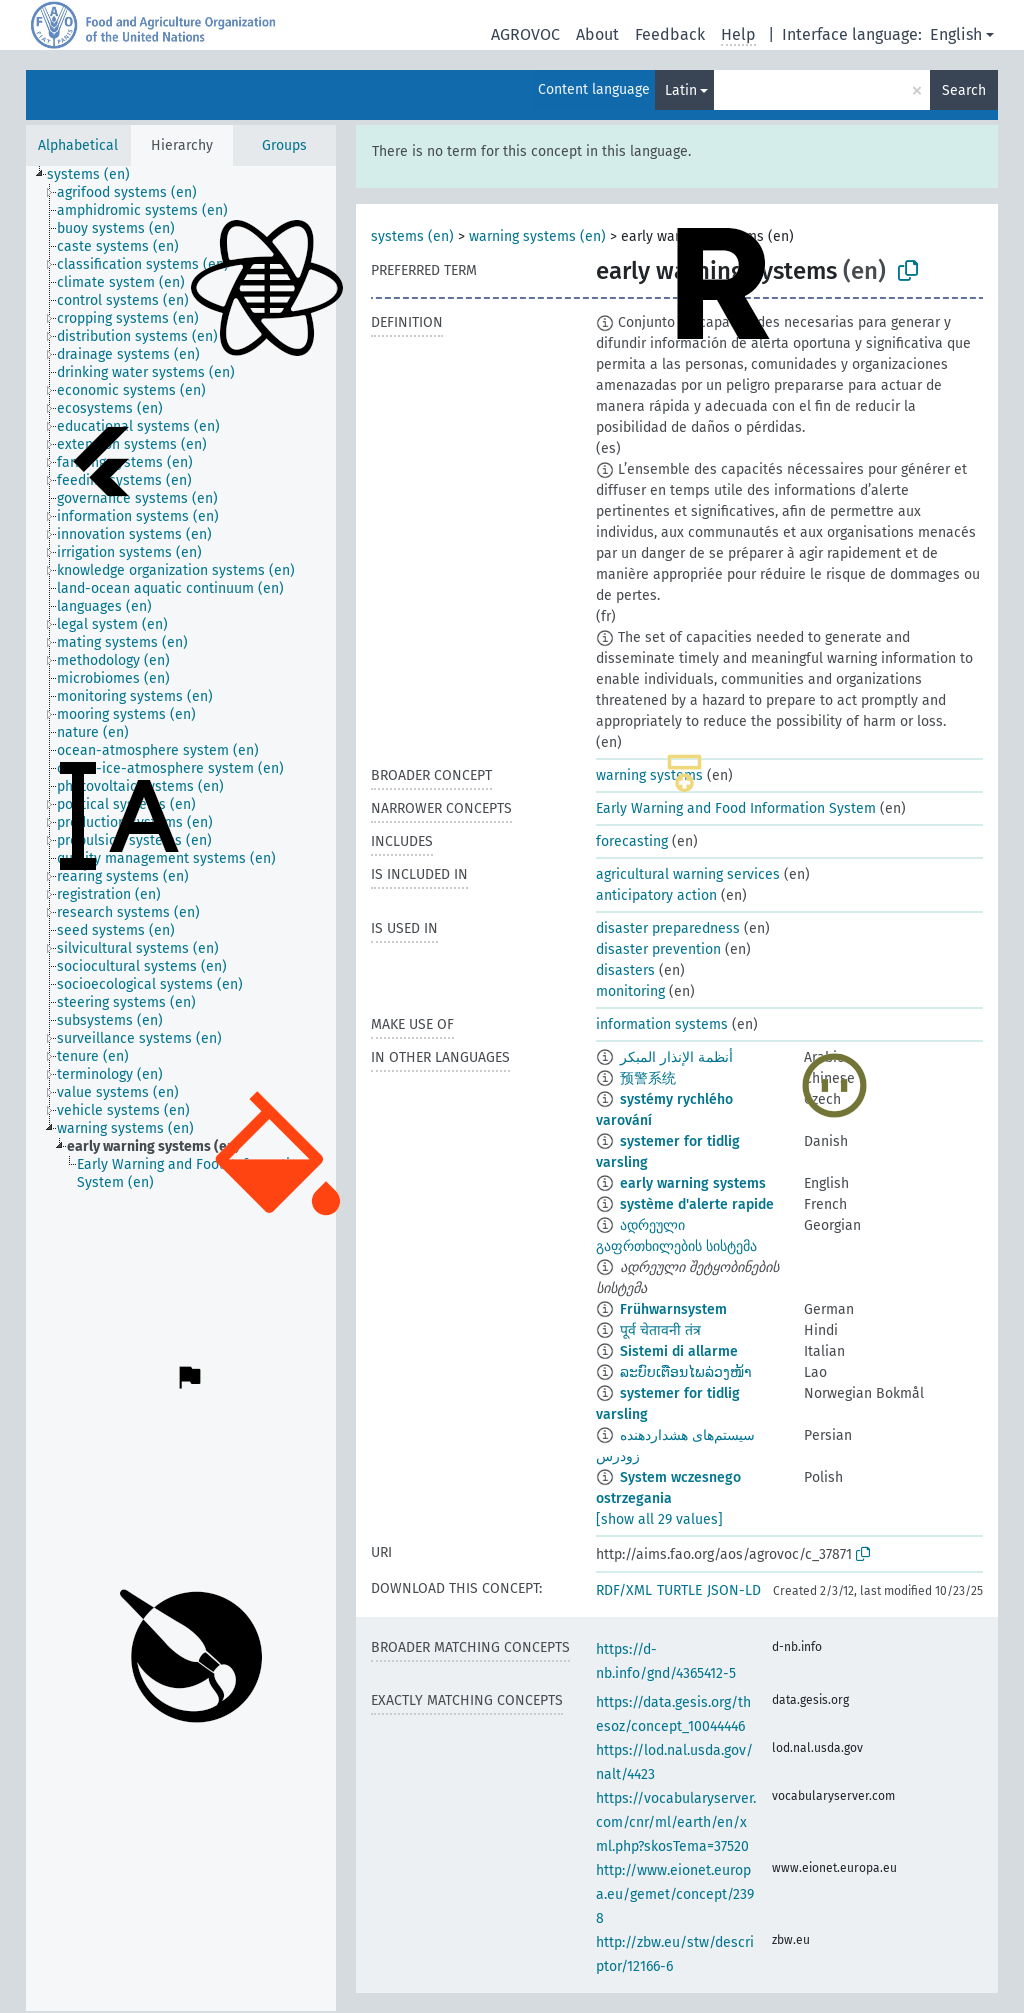 Image resolution: width=1024 pixels, height=2013 pixels. What do you see at coordinates (120, 816) in the screenshot?
I see `adjust text line height spacing` at bounding box center [120, 816].